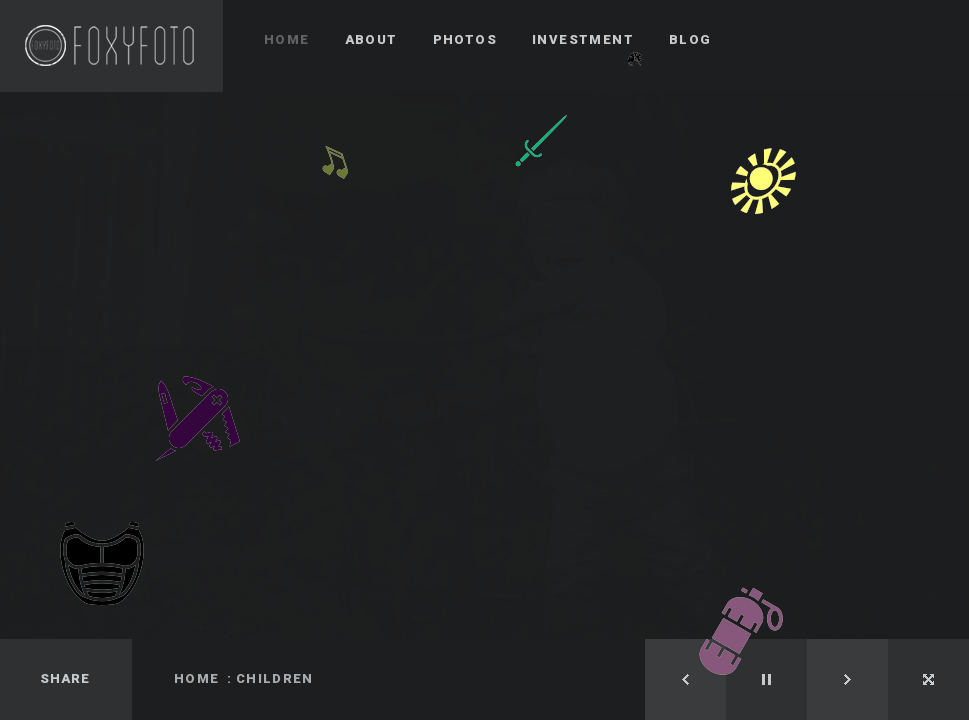  Describe the element at coordinates (541, 140) in the screenshot. I see `equip a stiletto or dagger weapon` at that location.